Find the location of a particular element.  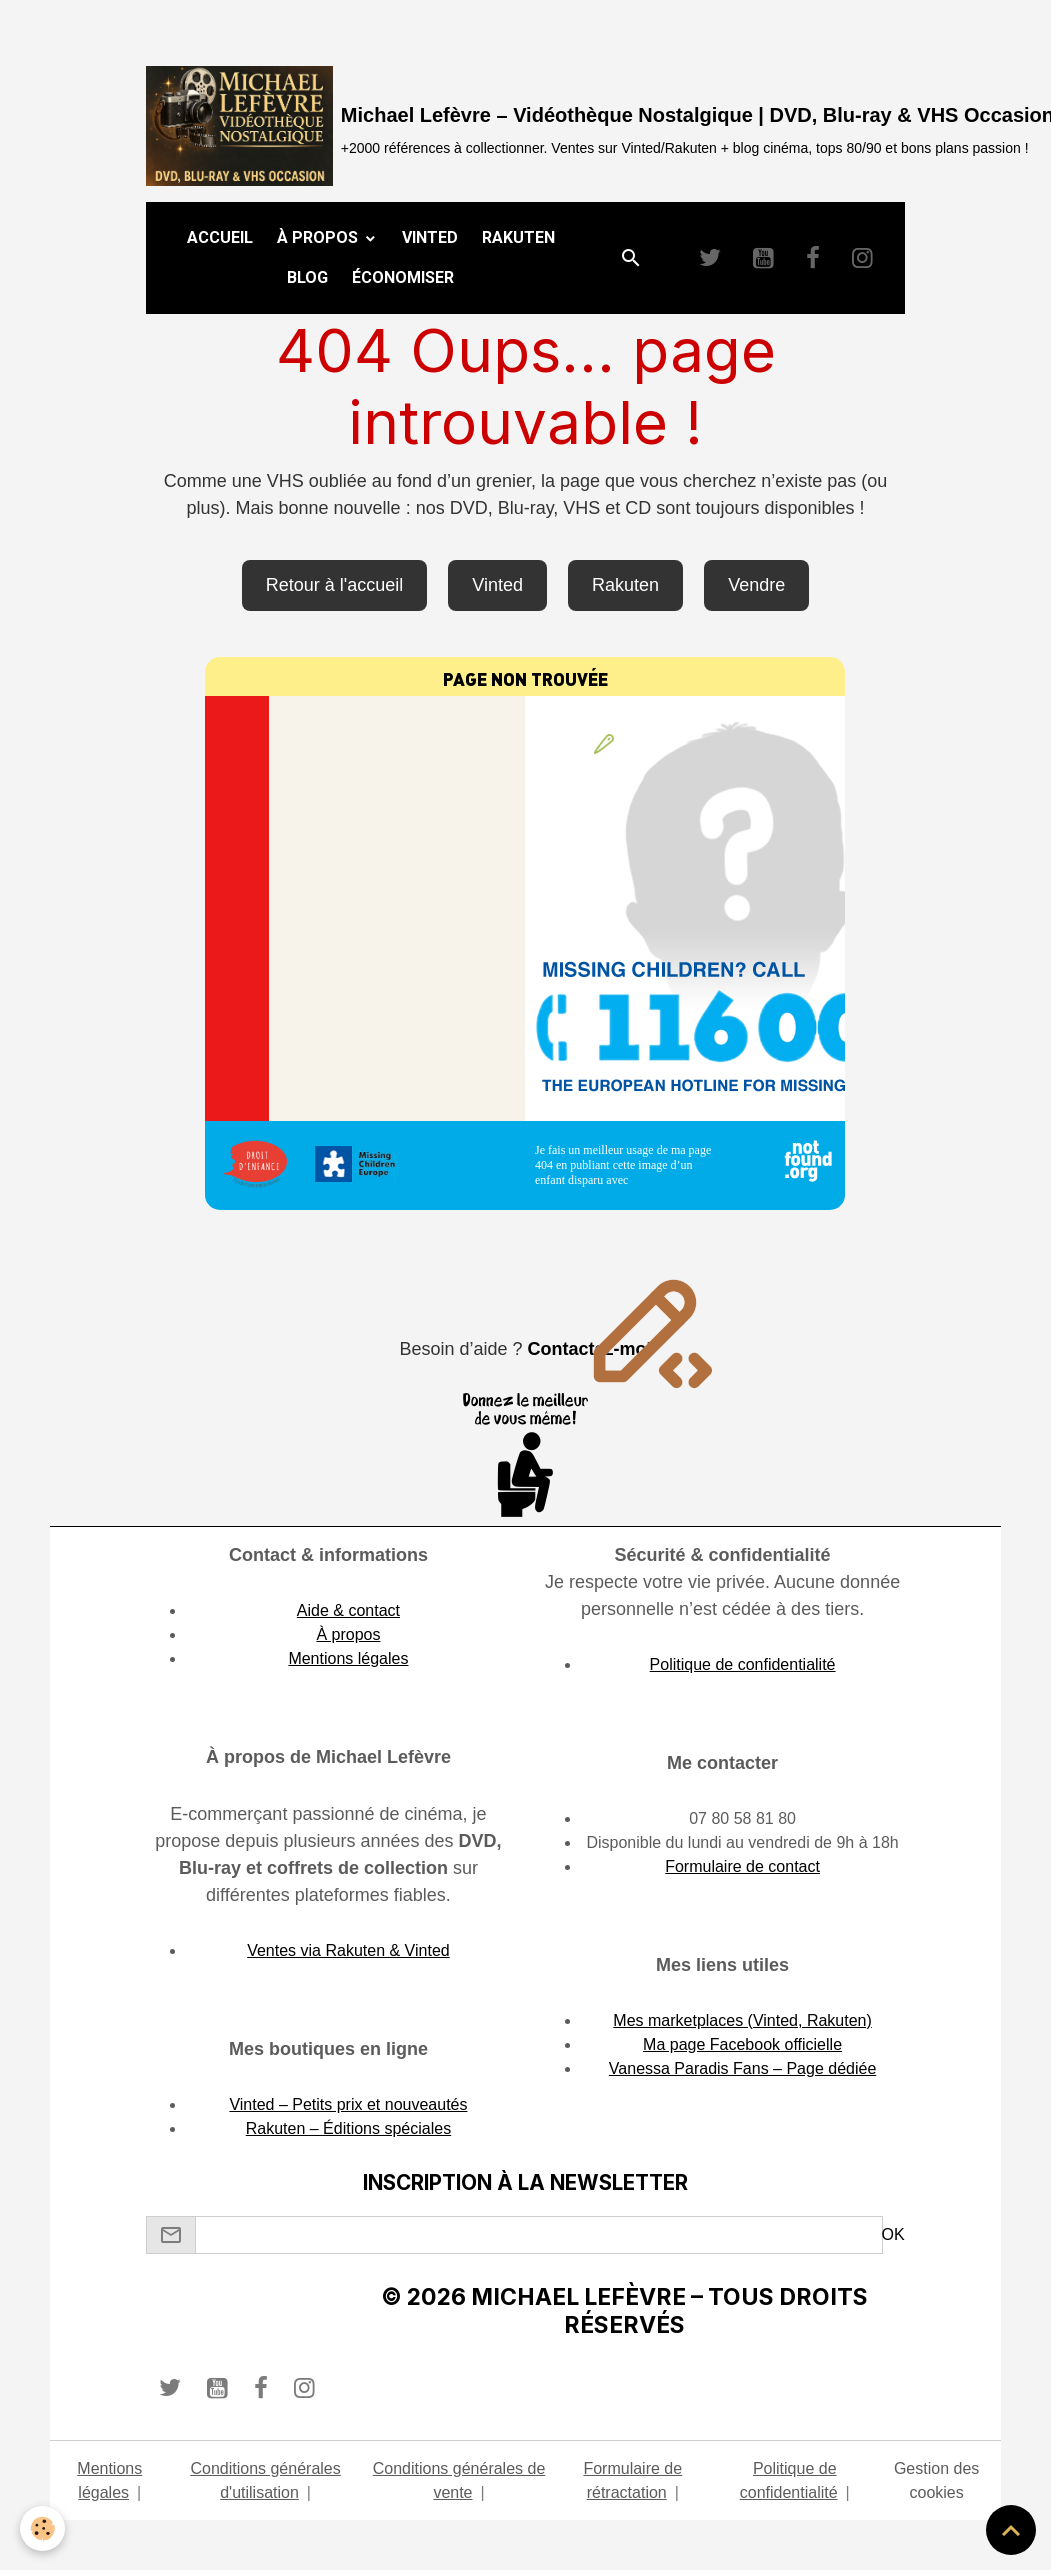

edit or write code is located at coordinates (647, 1329).